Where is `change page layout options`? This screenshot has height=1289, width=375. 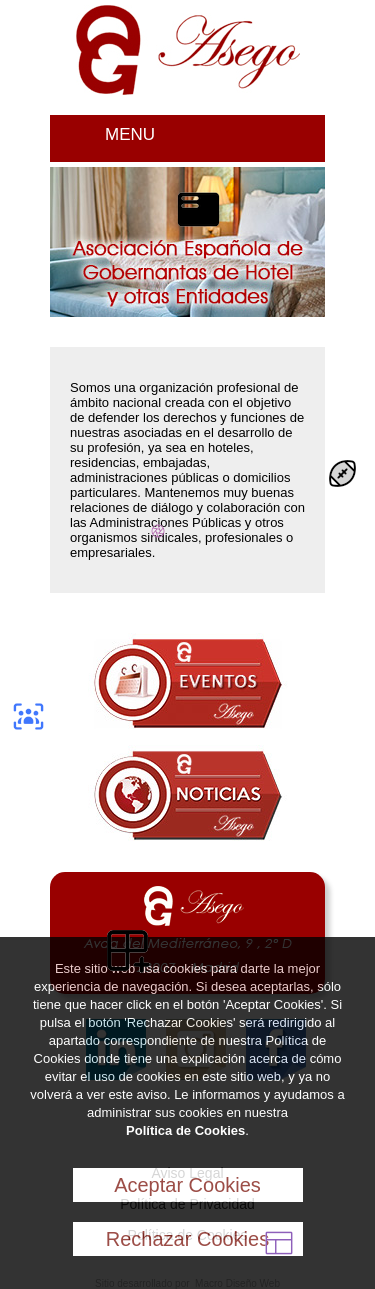
change page layout options is located at coordinates (279, 1243).